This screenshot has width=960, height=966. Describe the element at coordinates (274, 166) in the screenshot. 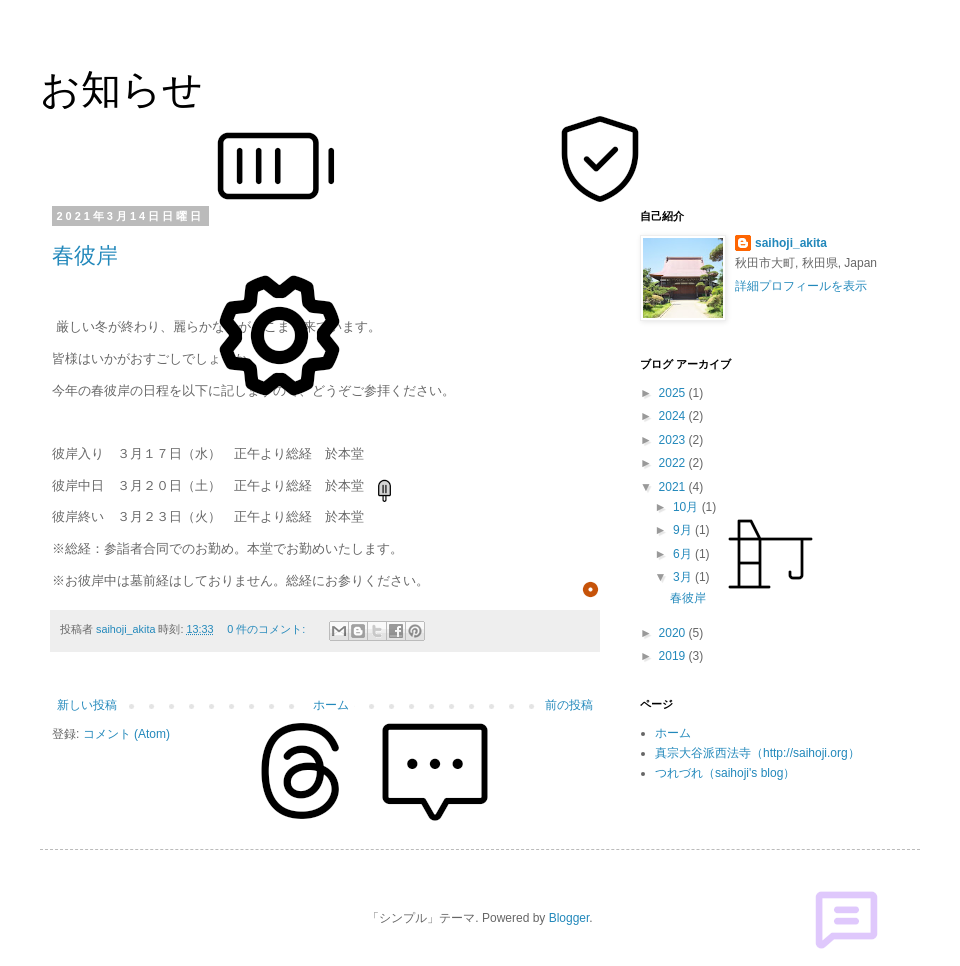

I see `indicates high battery level` at that location.